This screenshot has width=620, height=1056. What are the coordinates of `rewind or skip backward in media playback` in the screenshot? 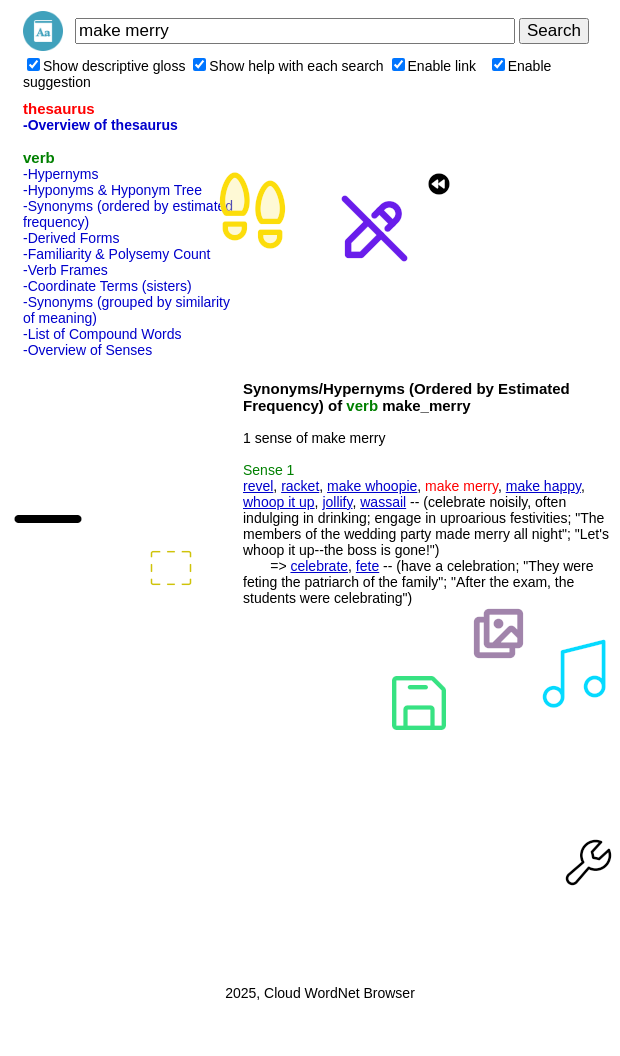 It's located at (439, 184).